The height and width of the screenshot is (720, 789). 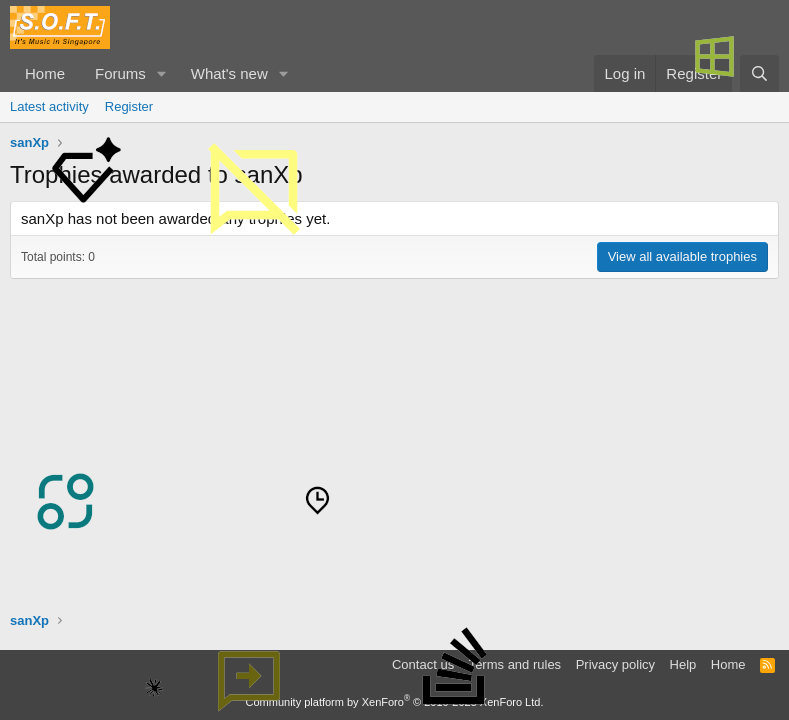 I want to click on forward a chat message, so click(x=249, y=679).